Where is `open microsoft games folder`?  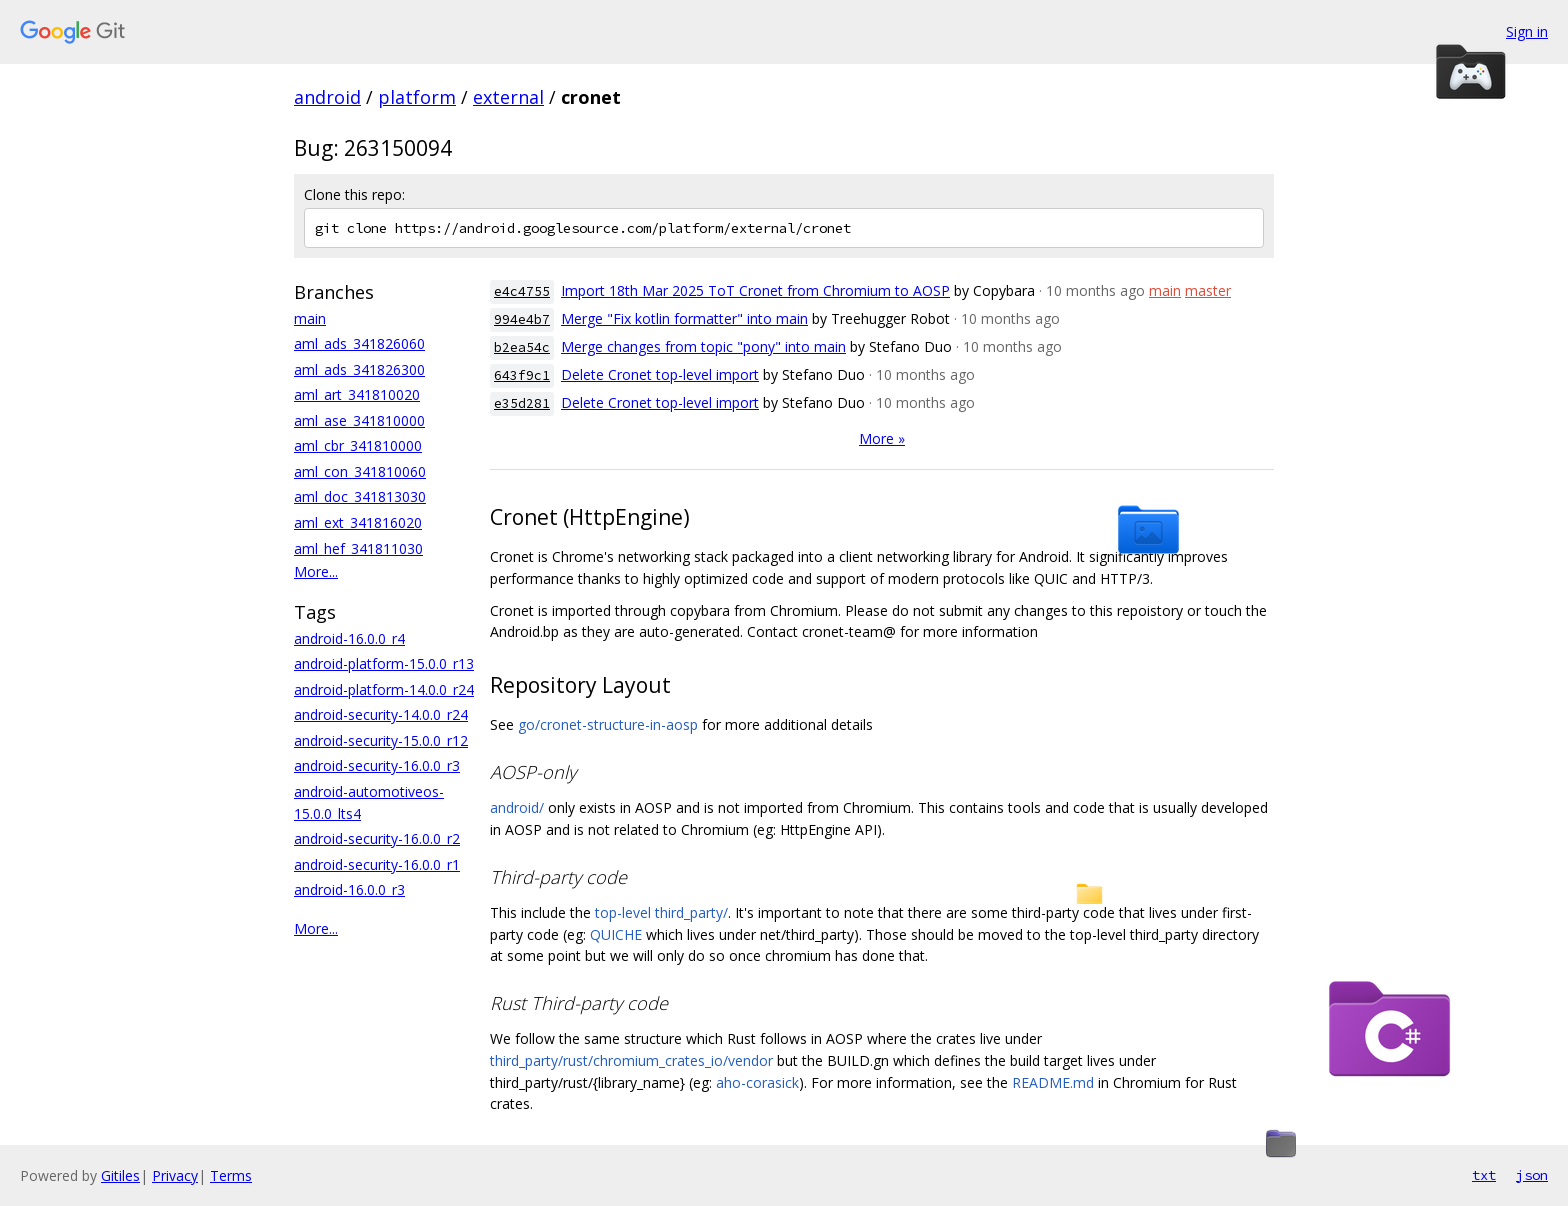
open microsoft games folder is located at coordinates (1470, 73).